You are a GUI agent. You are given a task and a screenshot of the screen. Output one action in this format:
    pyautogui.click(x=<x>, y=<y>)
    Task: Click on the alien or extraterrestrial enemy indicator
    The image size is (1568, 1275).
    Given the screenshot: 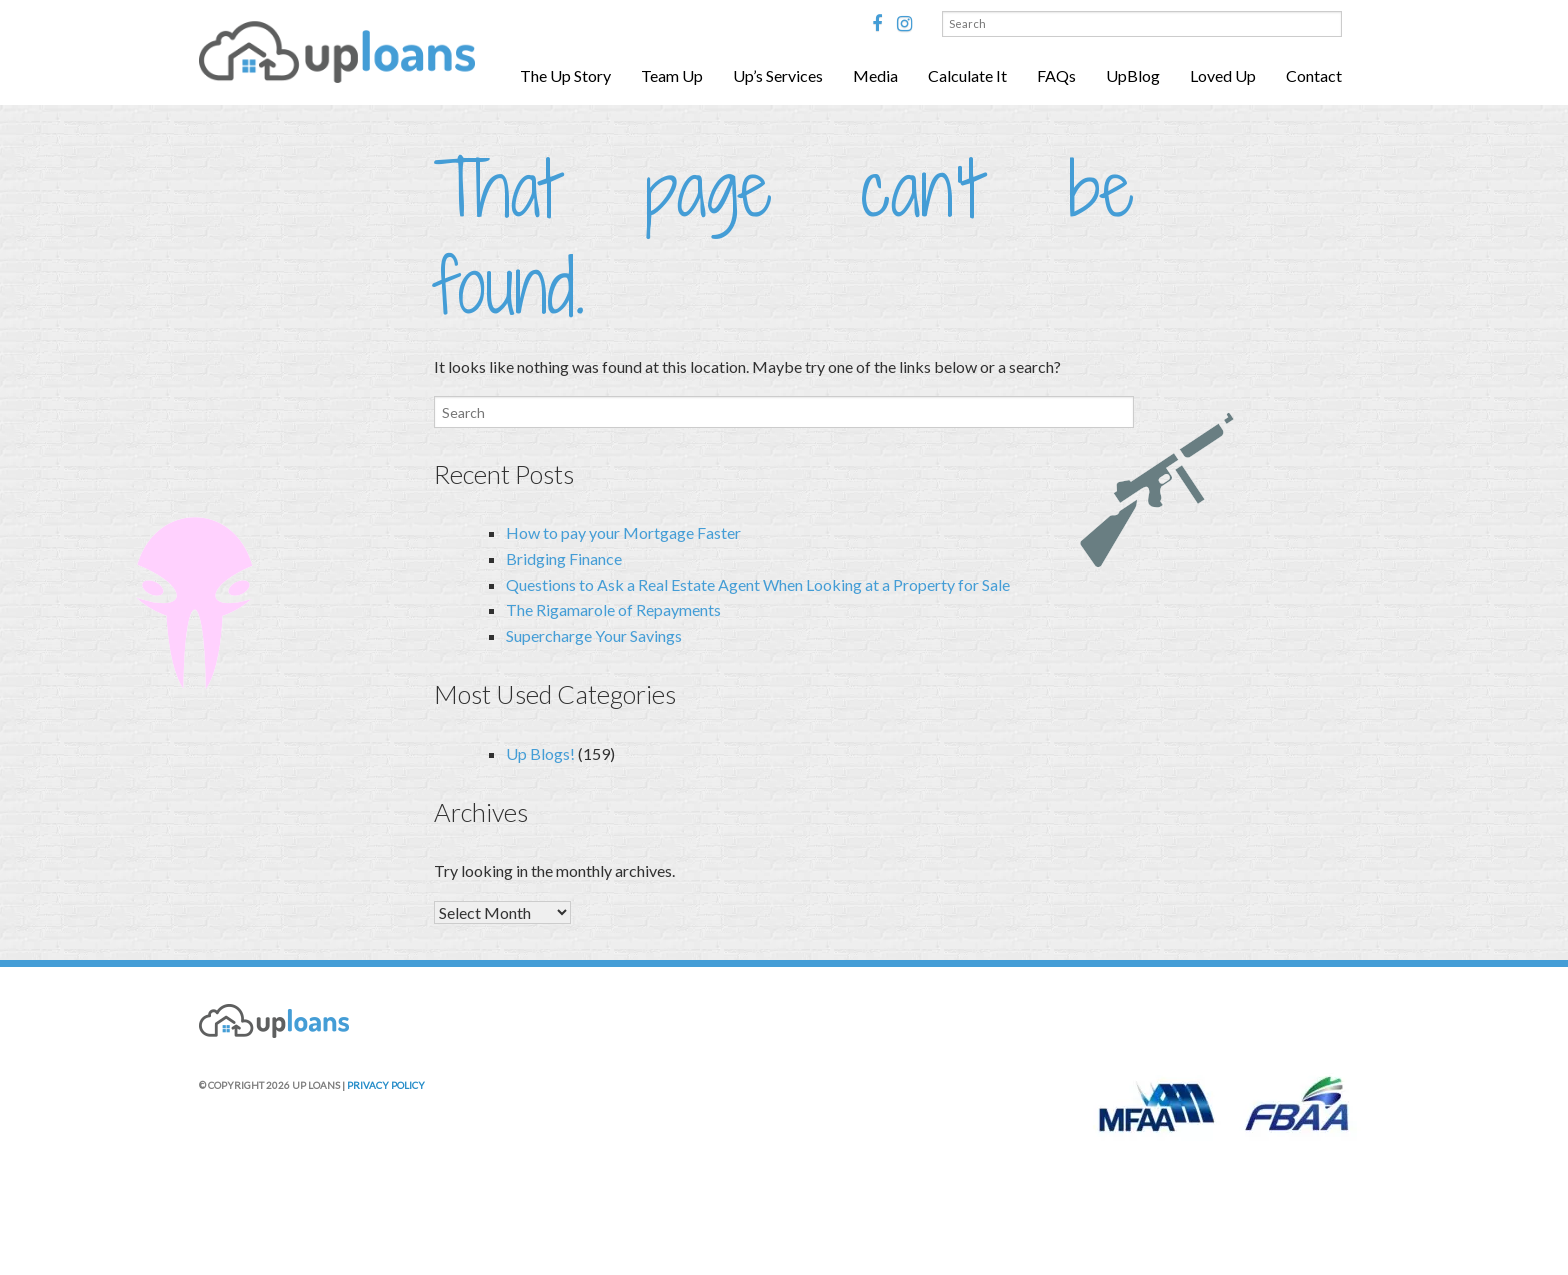 What is the action you would take?
    pyautogui.click(x=194, y=604)
    